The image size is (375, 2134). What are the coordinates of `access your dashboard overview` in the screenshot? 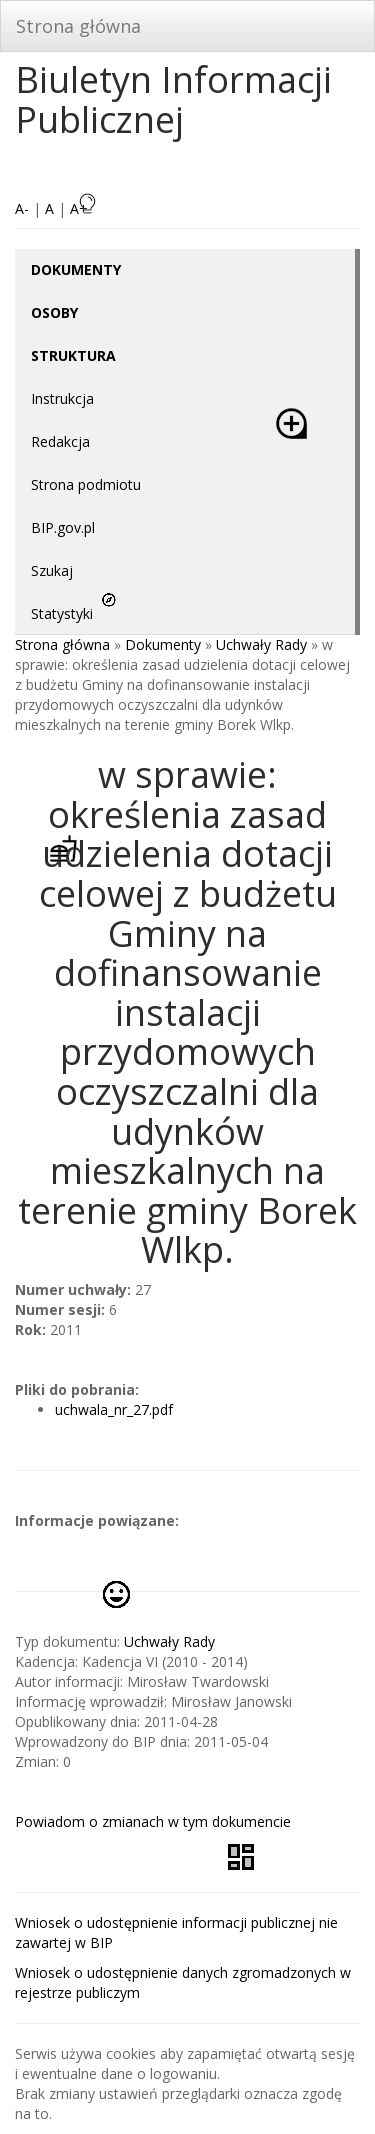 It's located at (241, 1857).